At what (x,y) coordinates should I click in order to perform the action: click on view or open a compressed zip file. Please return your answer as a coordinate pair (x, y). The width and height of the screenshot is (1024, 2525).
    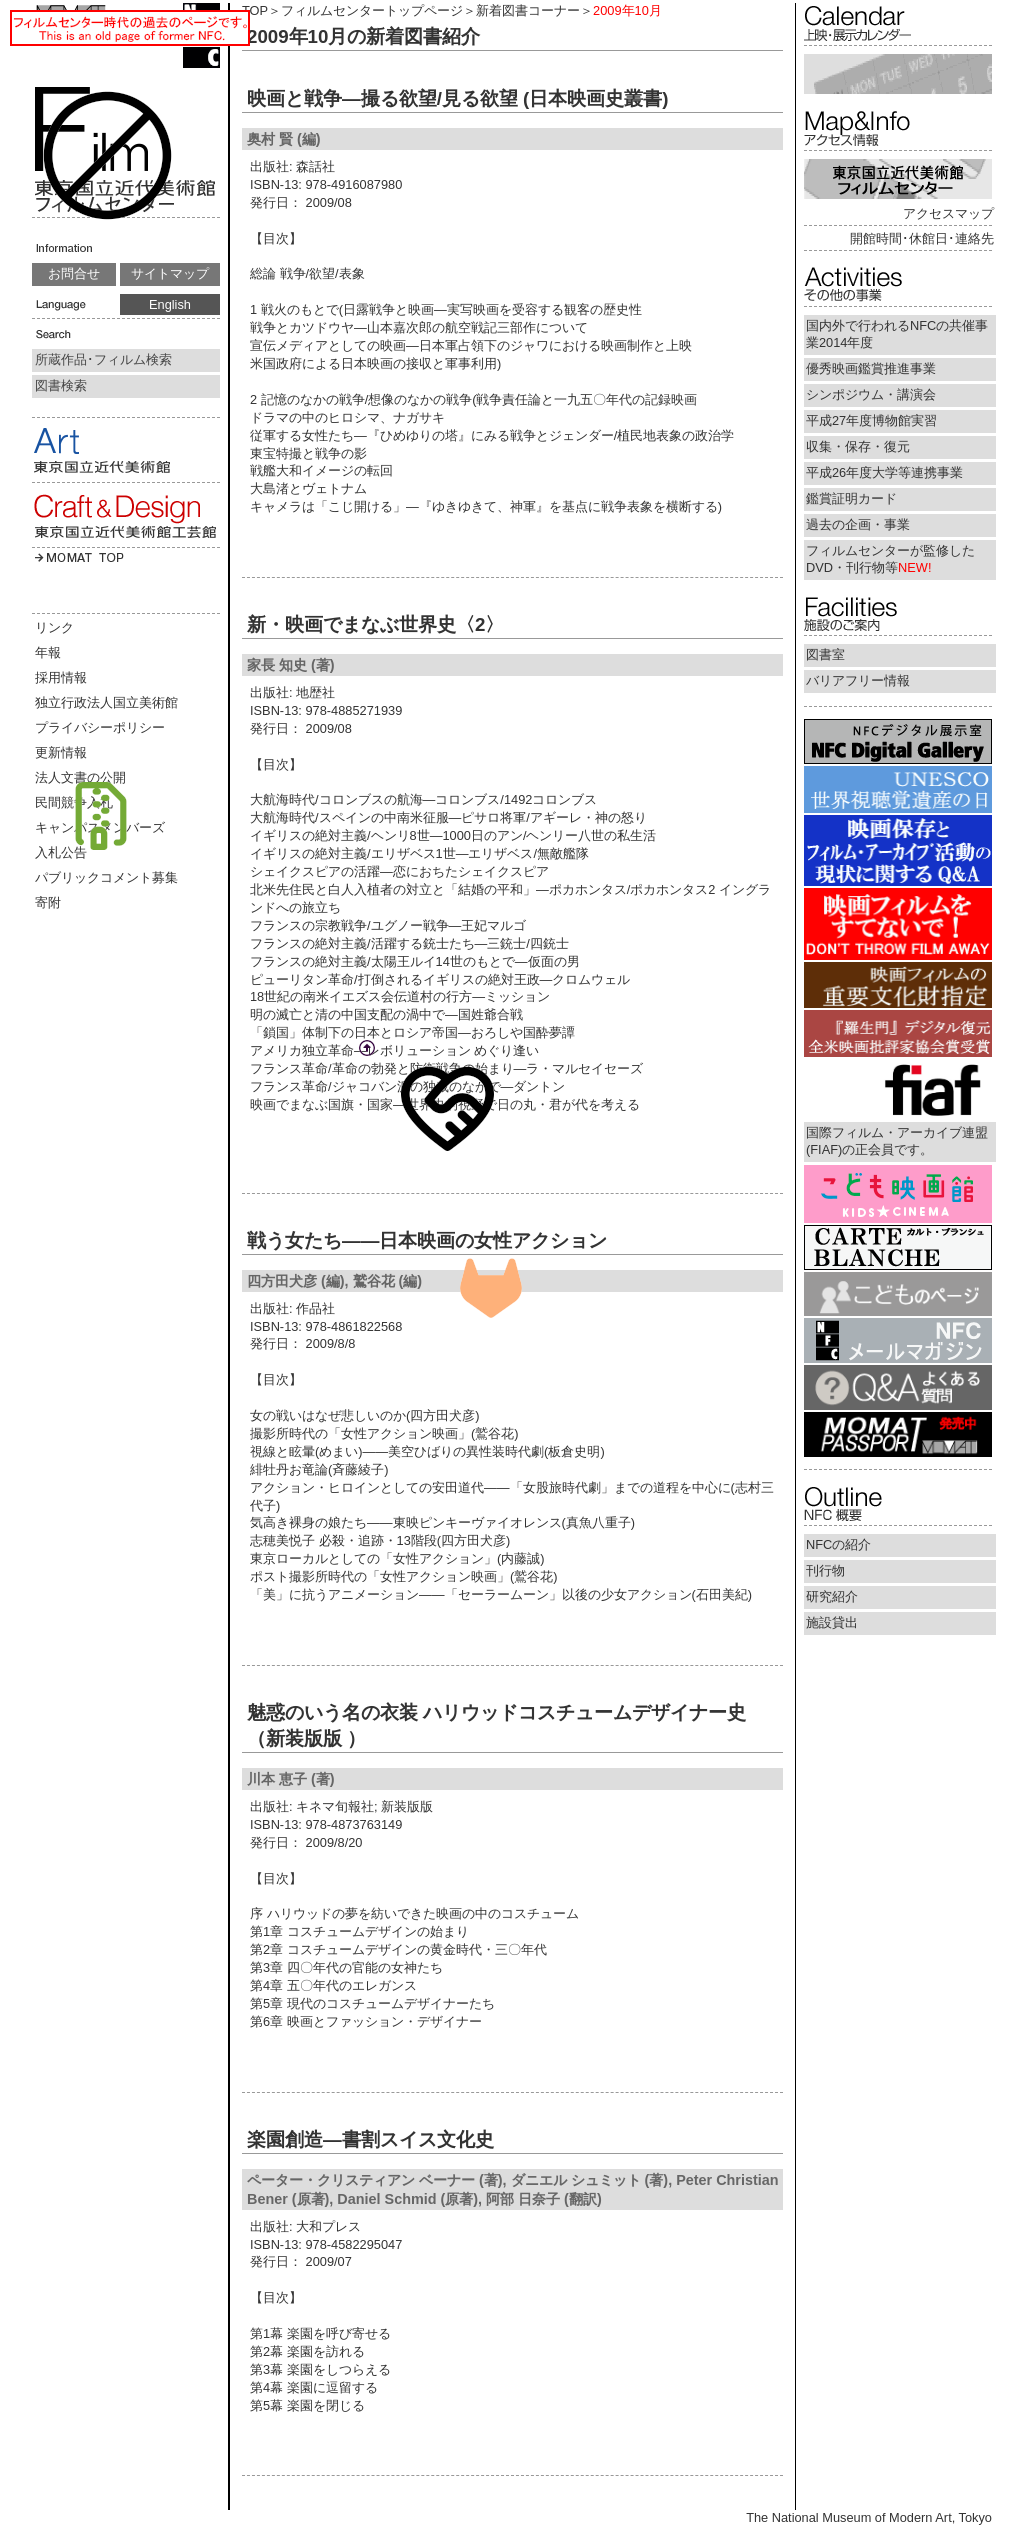
    Looking at the image, I should click on (101, 816).